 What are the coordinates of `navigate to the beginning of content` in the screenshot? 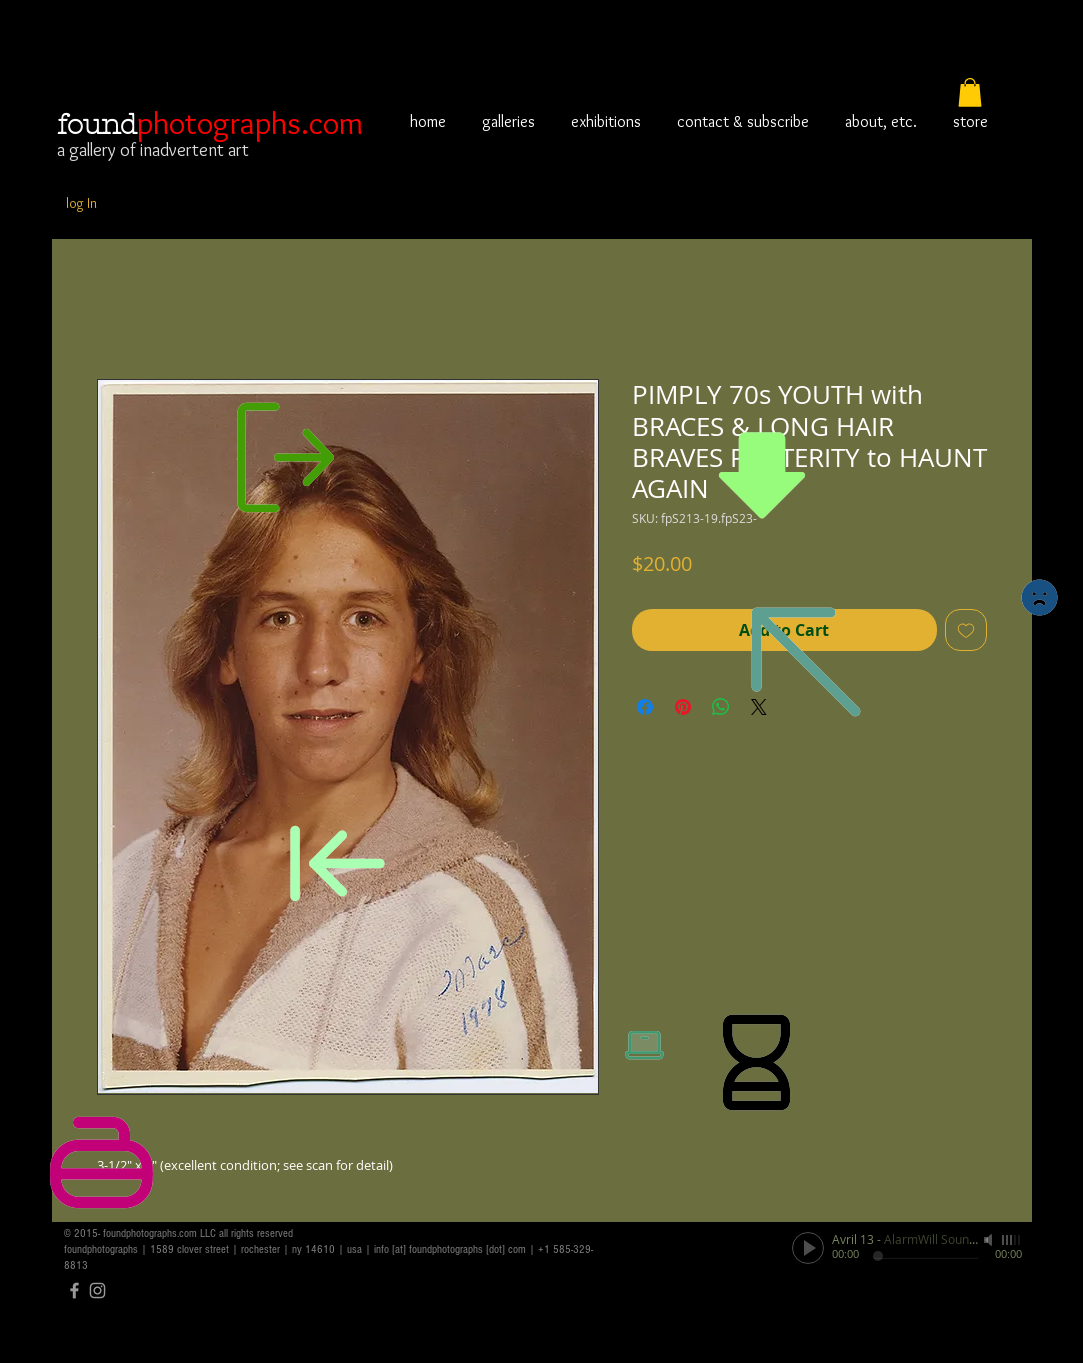 It's located at (337, 863).